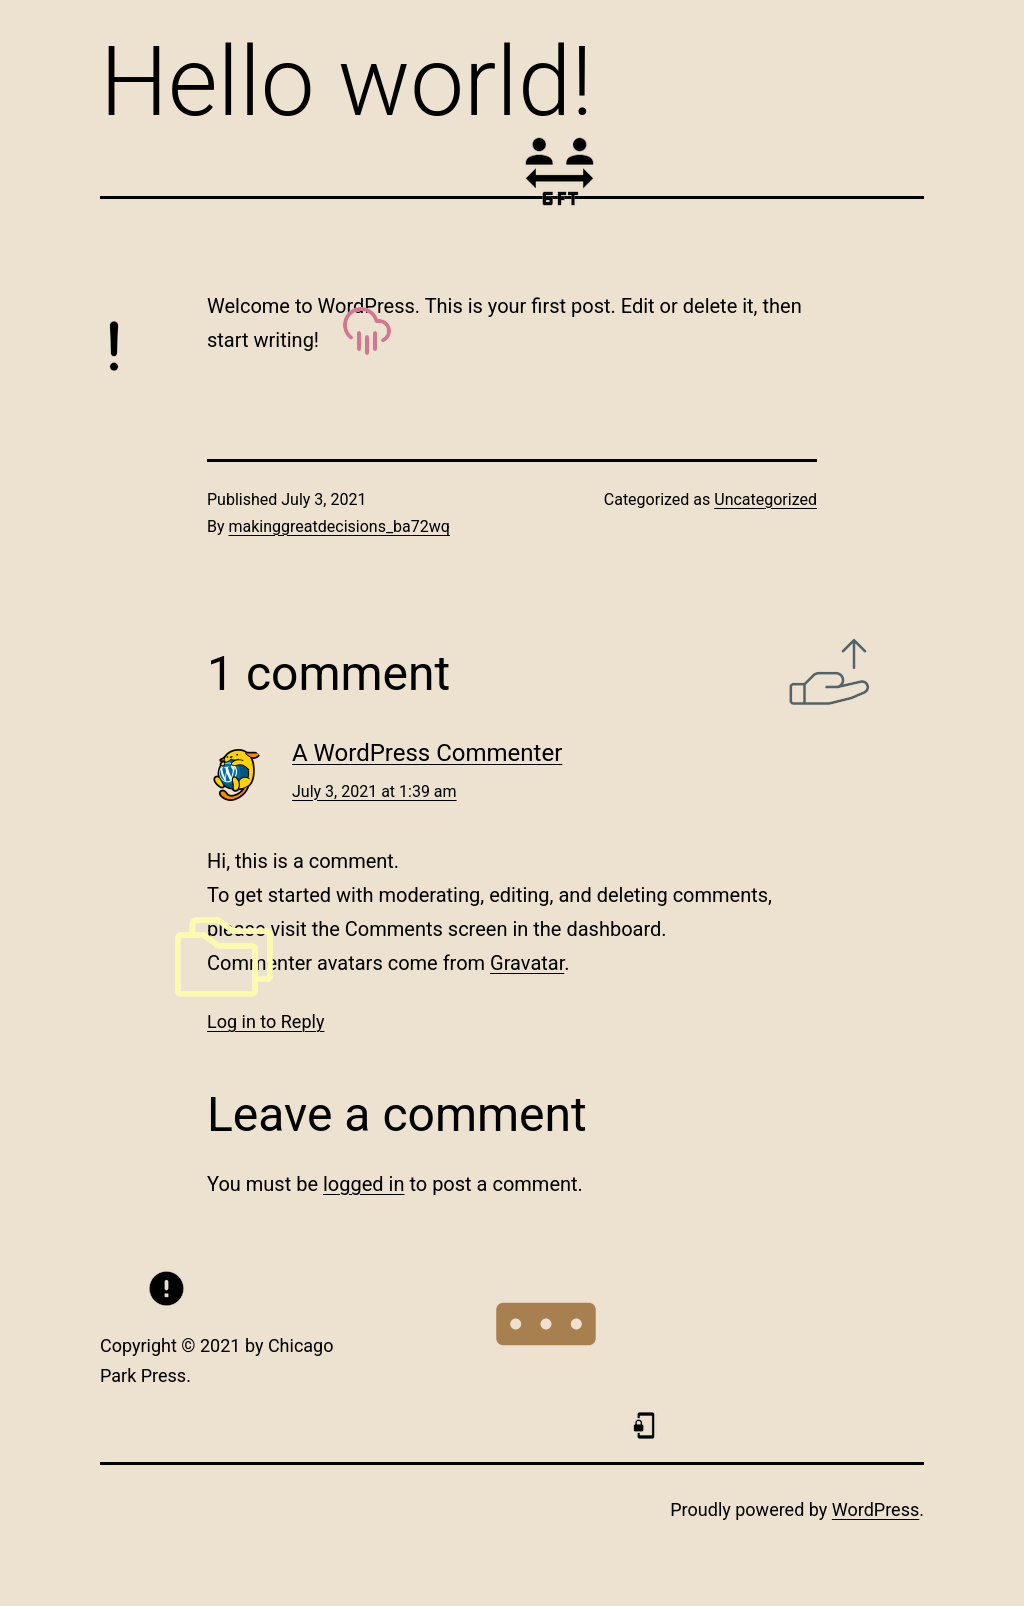 This screenshot has height=1606, width=1024. What do you see at coordinates (114, 346) in the screenshot?
I see `indicates a warning or important notice` at bounding box center [114, 346].